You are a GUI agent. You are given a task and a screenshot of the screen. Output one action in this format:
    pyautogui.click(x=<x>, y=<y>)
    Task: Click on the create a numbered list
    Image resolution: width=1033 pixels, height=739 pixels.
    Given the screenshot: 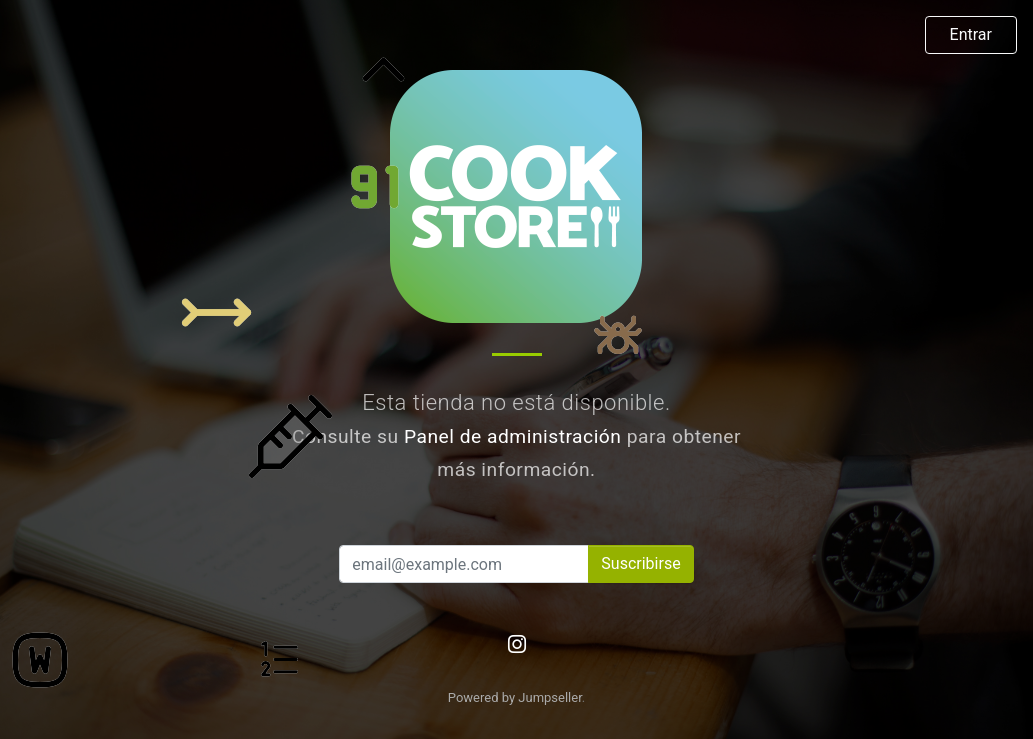 What is the action you would take?
    pyautogui.click(x=279, y=659)
    